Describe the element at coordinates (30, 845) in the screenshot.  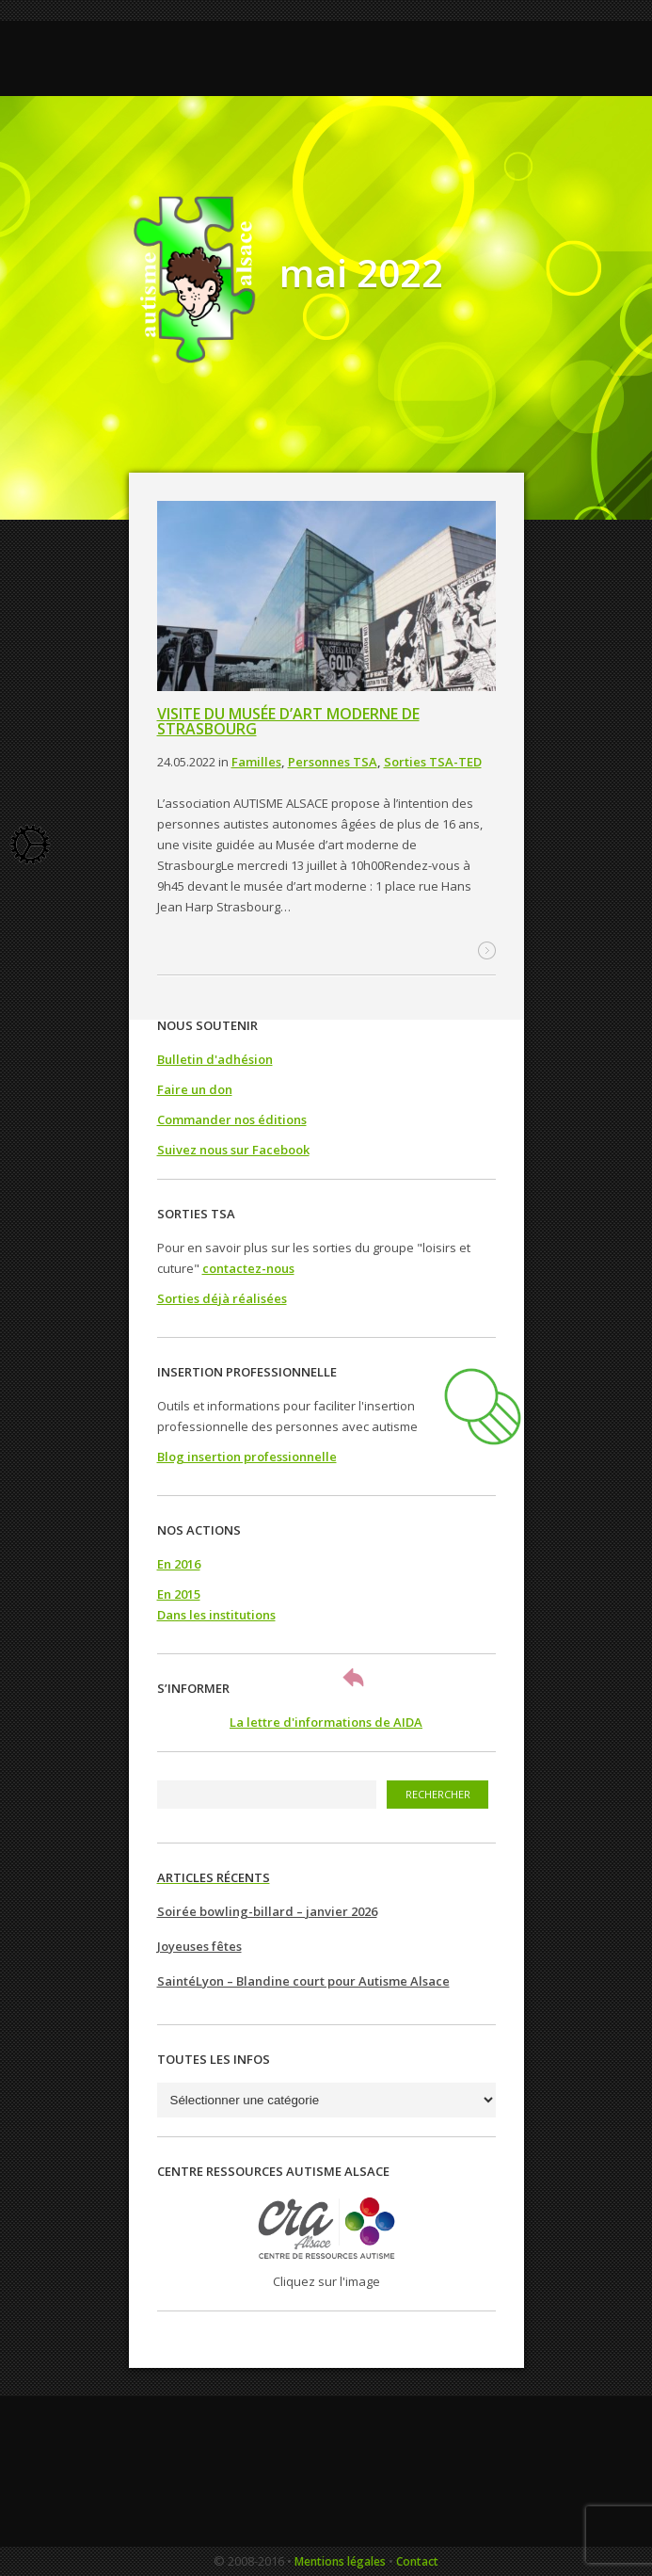
I see `access settings` at that location.